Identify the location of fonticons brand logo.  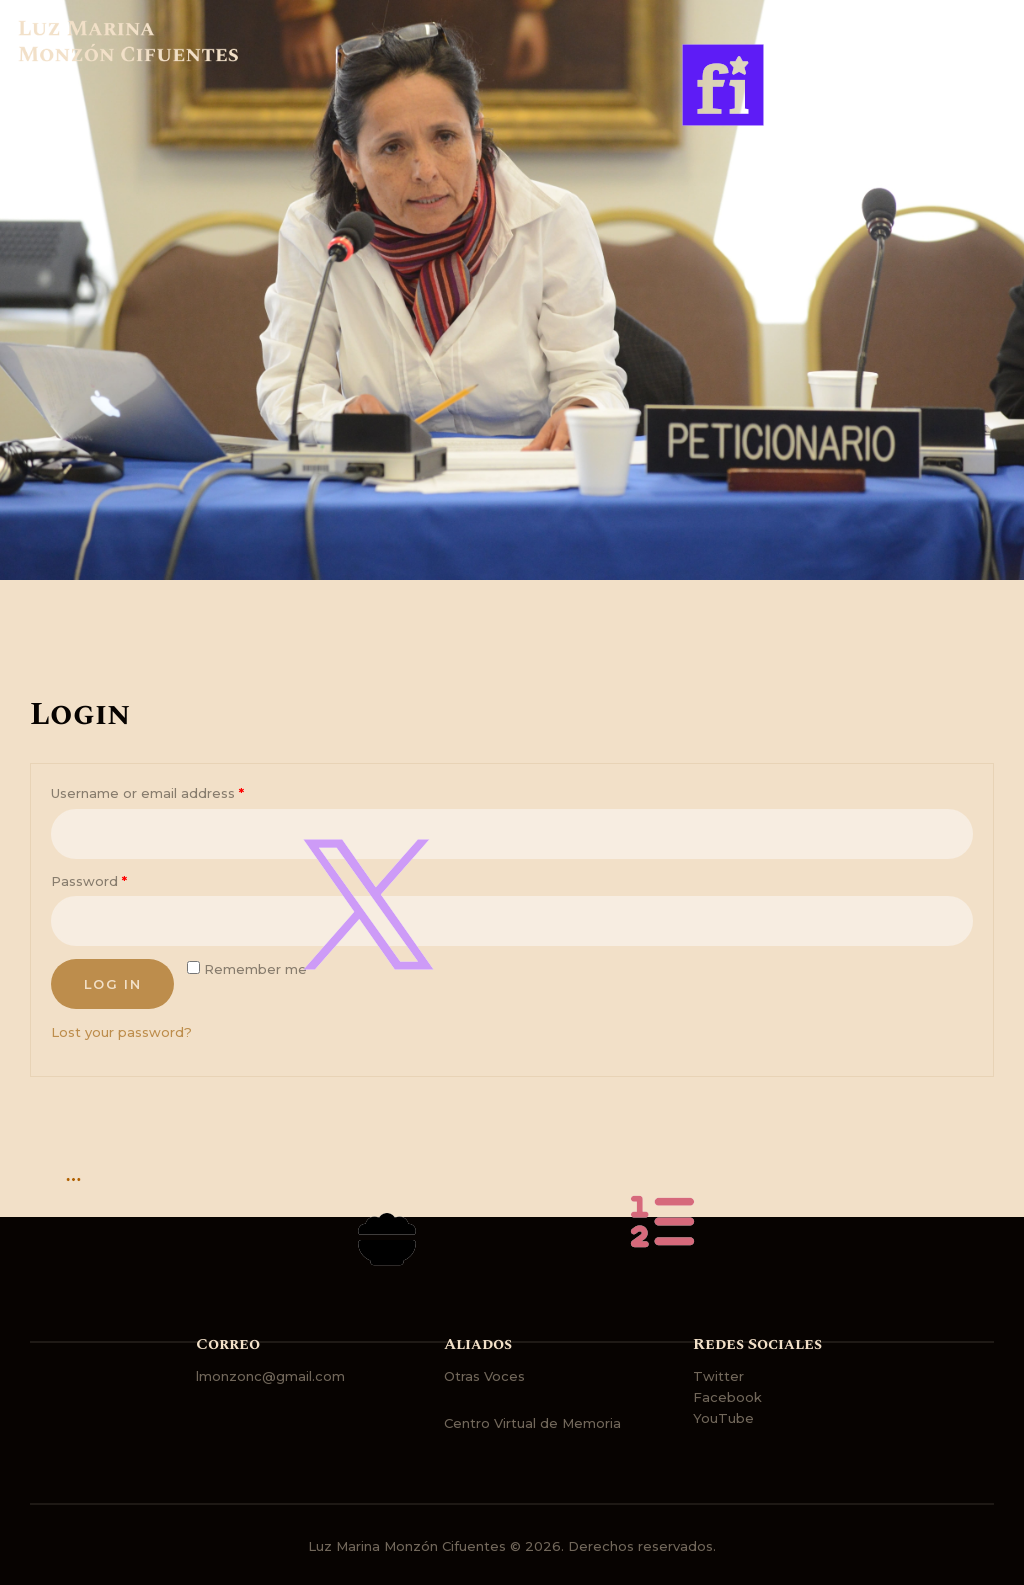
(723, 85).